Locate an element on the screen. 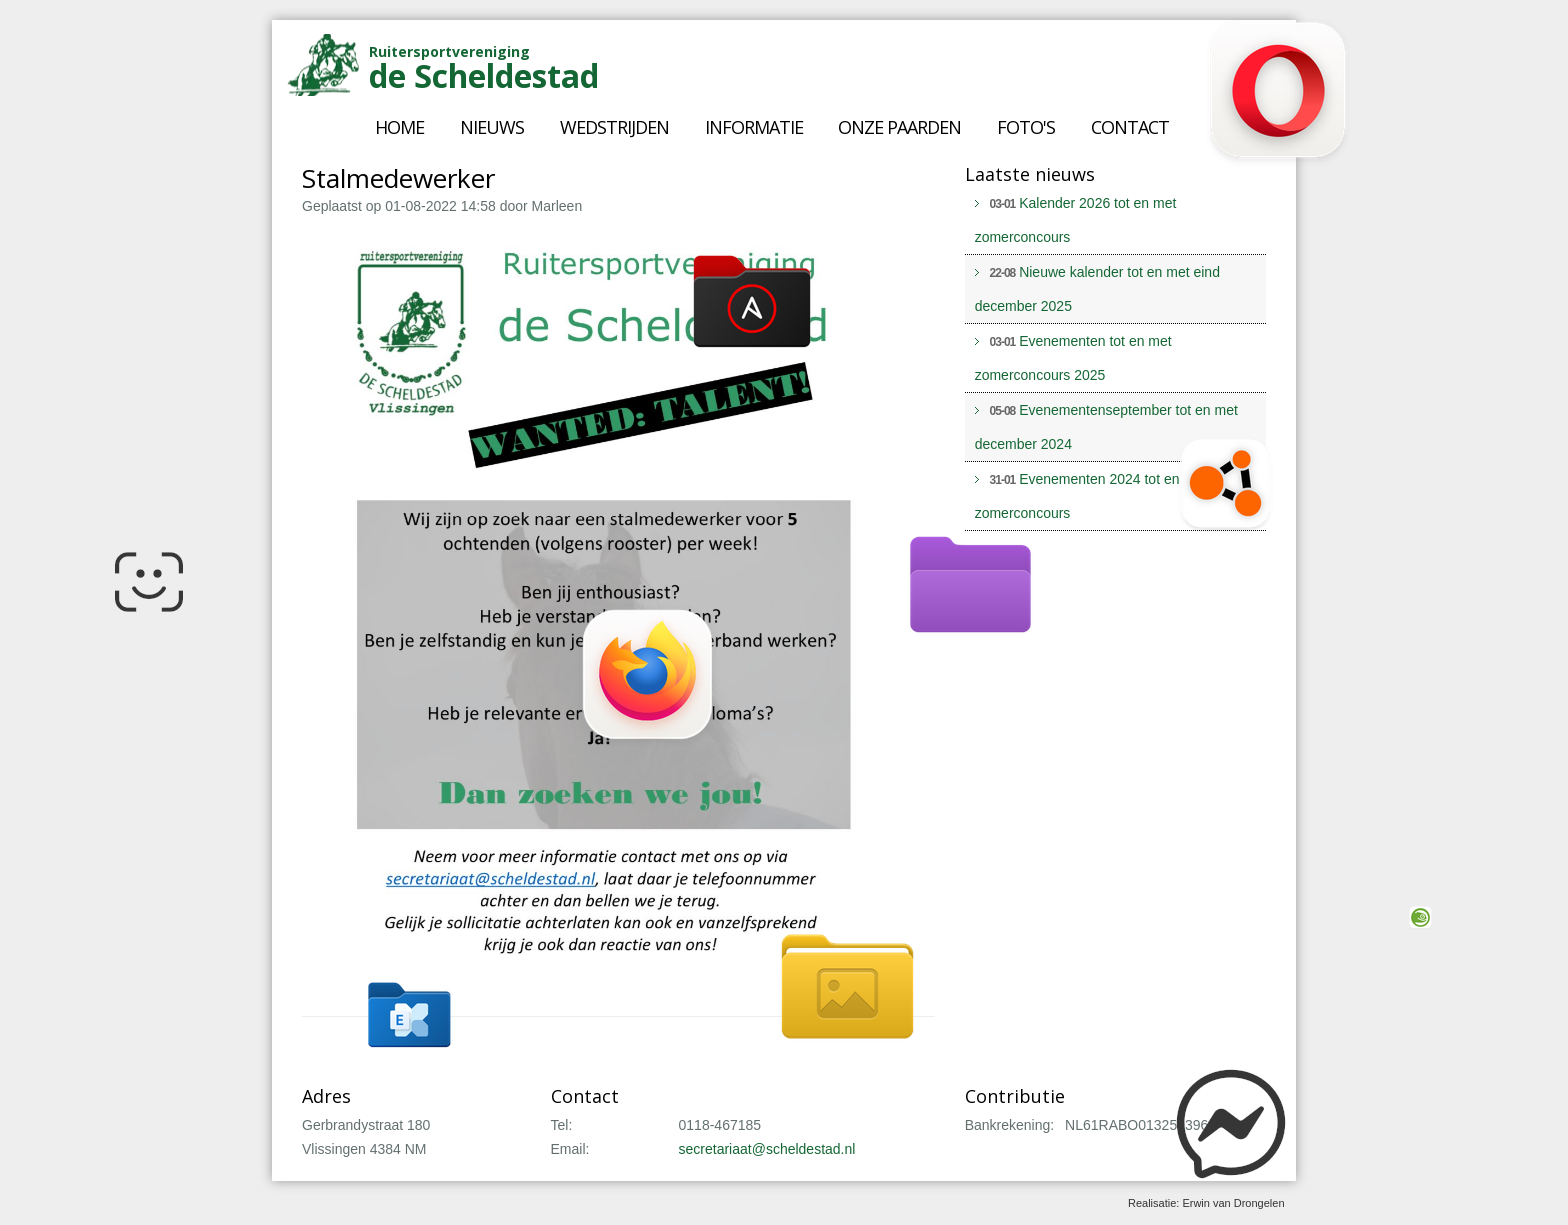 The width and height of the screenshot is (1568, 1225). open firefox web browser is located at coordinates (647, 674).